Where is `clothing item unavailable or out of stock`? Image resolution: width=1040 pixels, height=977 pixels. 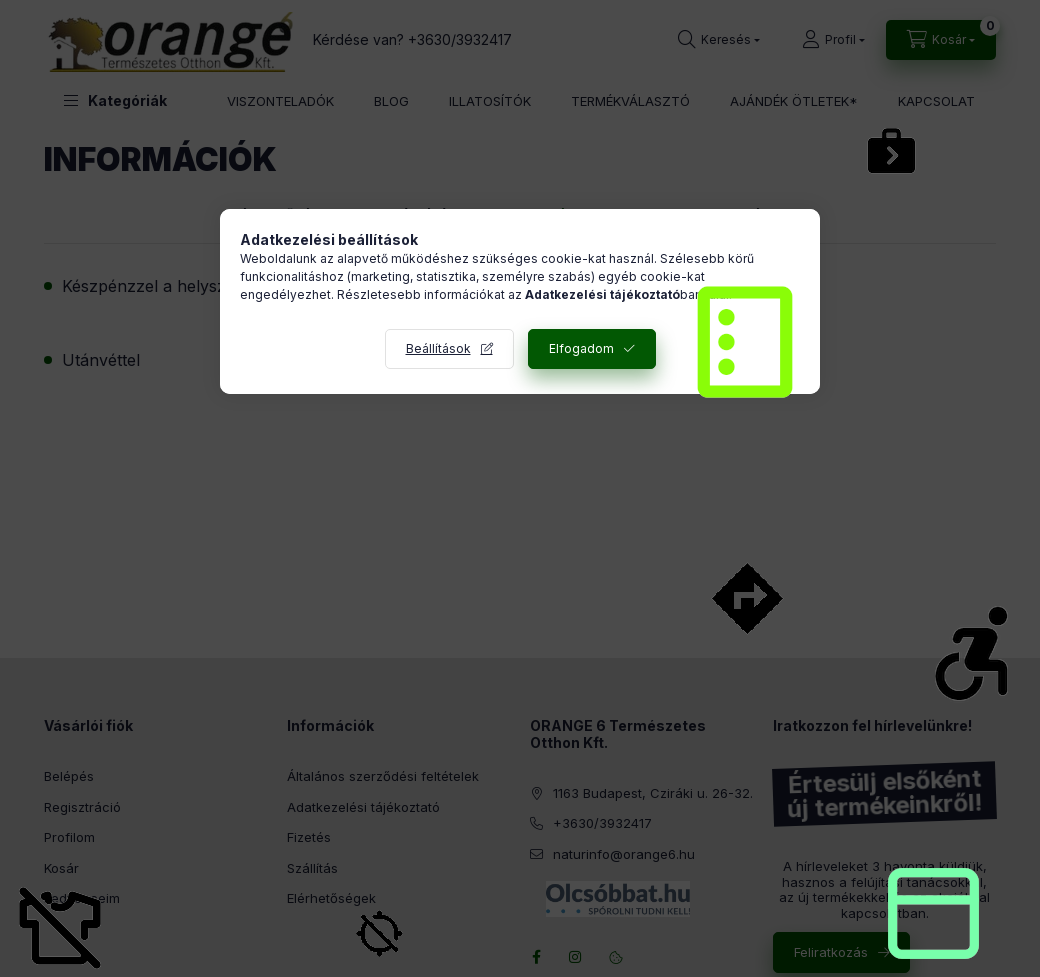 clothing item unavailable or out of stock is located at coordinates (60, 928).